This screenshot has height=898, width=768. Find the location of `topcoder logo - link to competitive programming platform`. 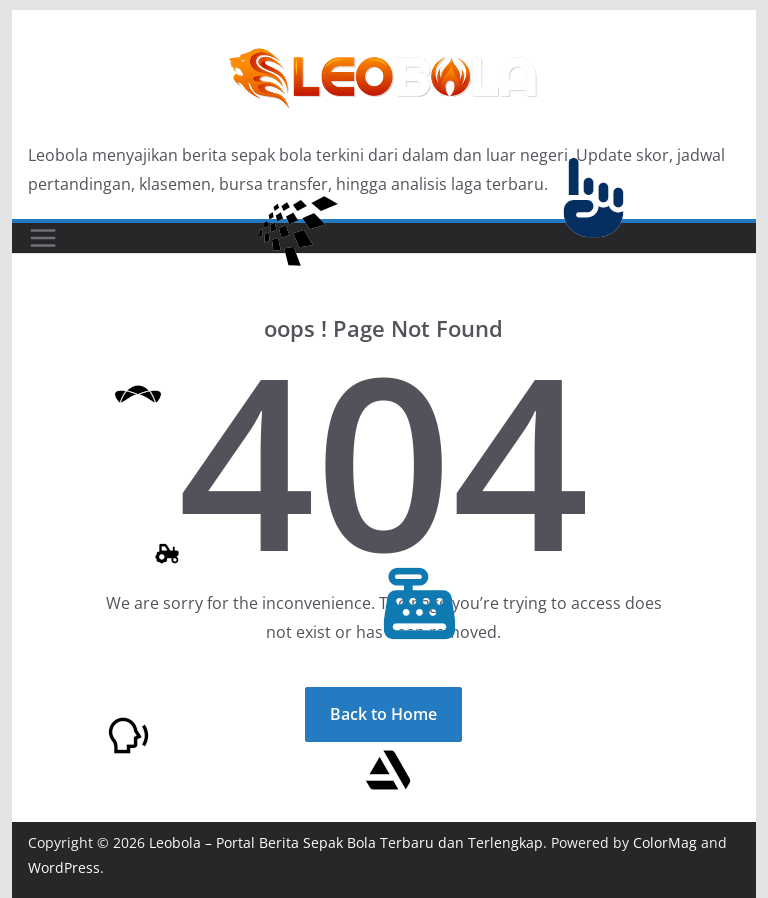

topcoder logo - link to competitive programming platform is located at coordinates (138, 394).